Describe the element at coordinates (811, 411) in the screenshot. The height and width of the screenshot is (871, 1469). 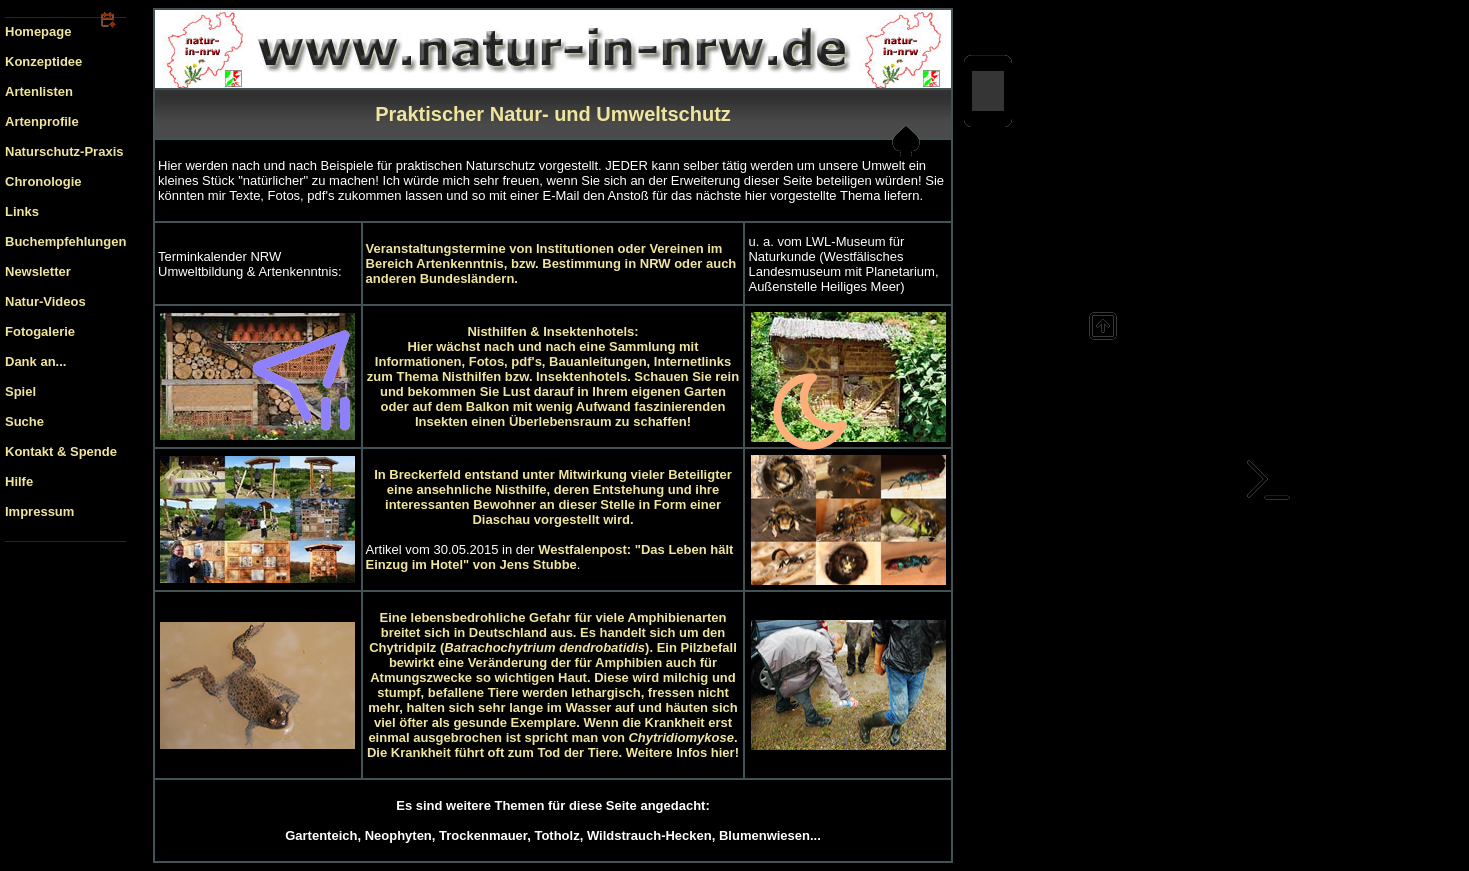
I see `toggle dark mode` at that location.